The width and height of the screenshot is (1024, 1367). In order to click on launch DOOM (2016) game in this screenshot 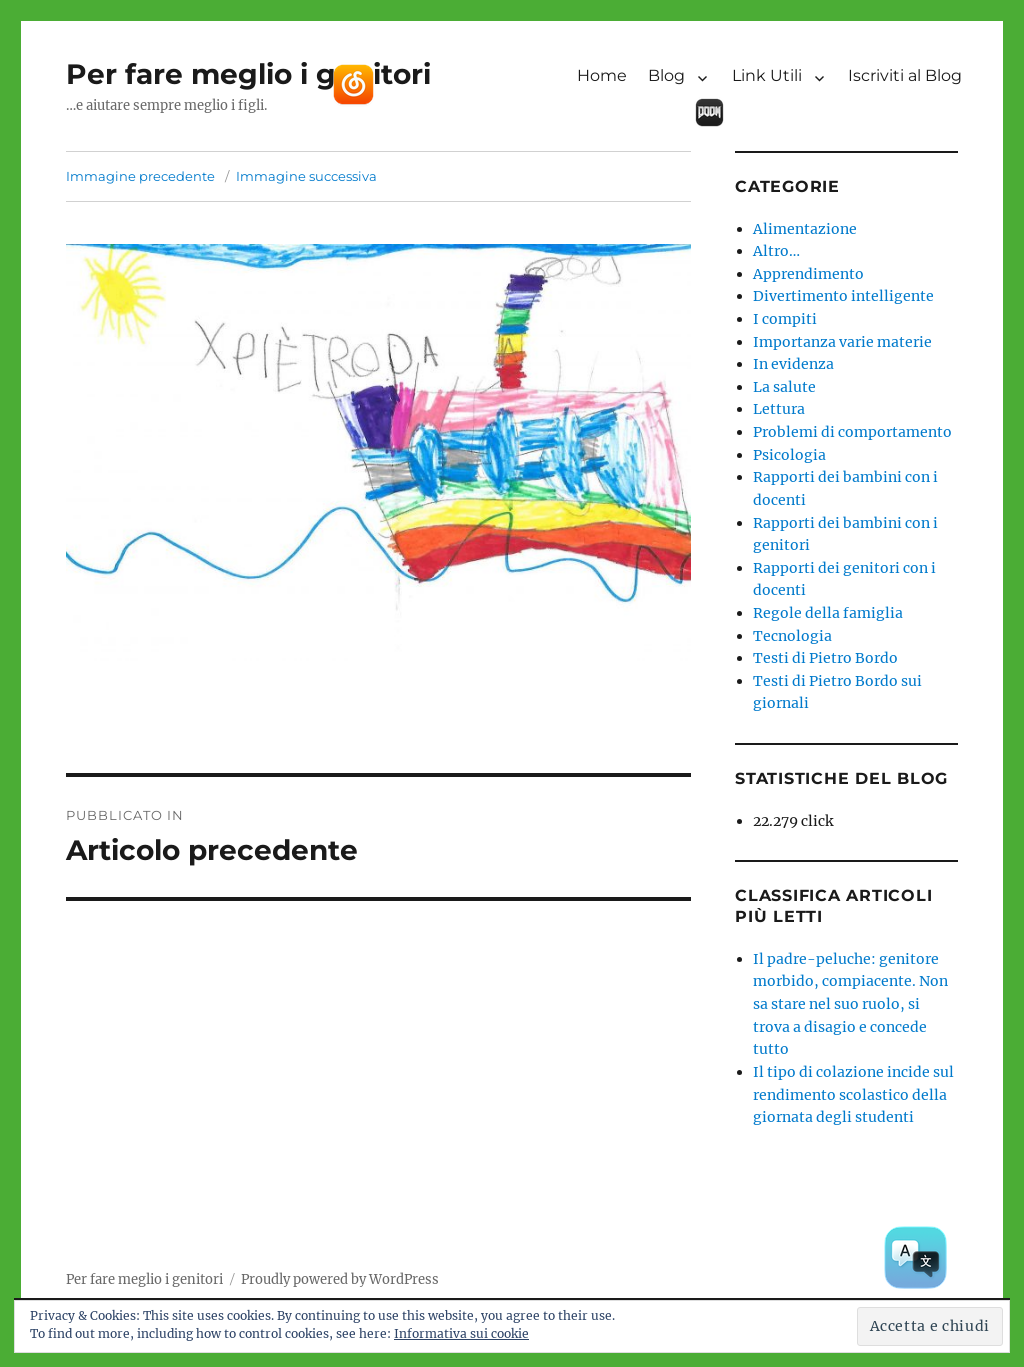, I will do `click(709, 112)`.